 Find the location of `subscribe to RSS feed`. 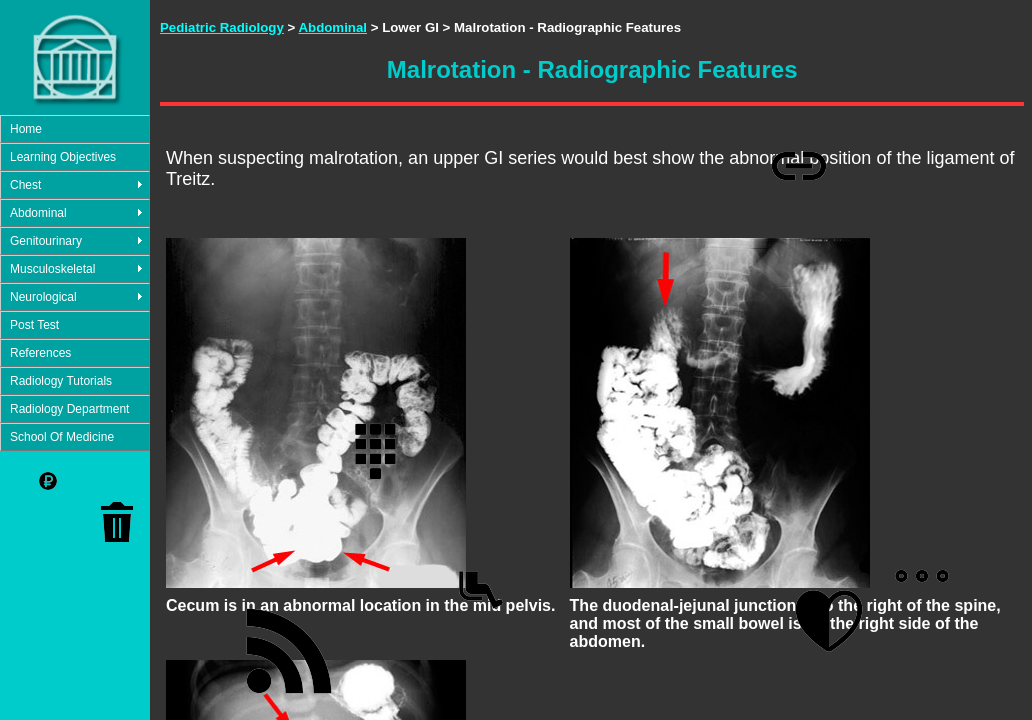

subscribe to RSS feed is located at coordinates (289, 651).